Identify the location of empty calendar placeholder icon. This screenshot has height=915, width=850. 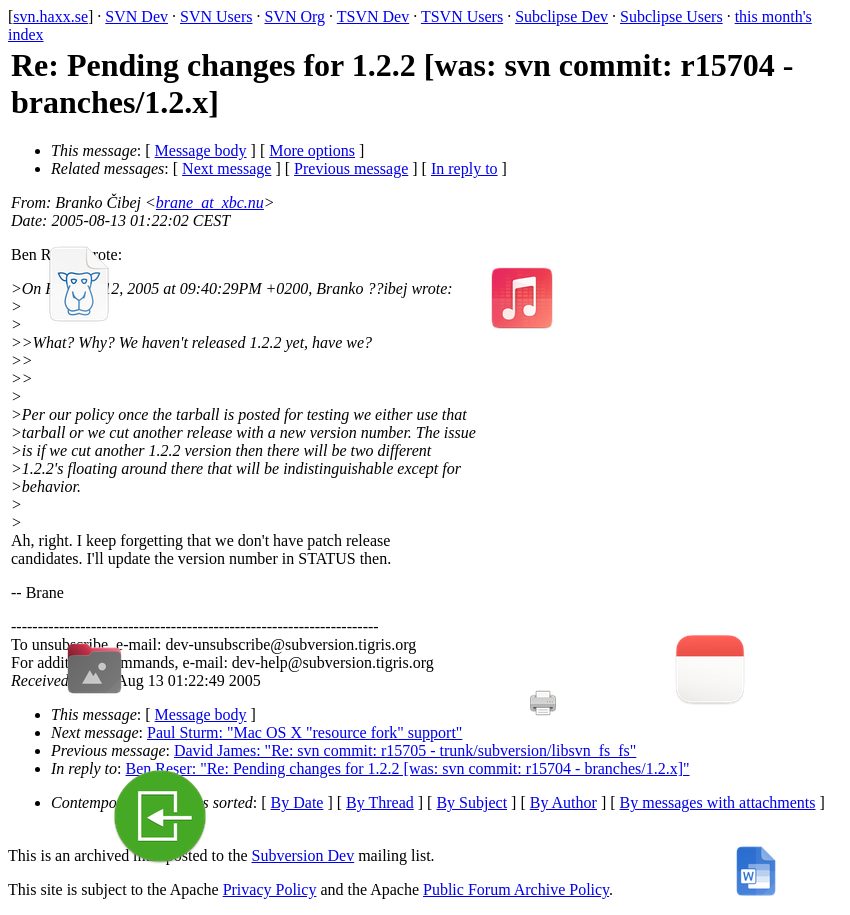
(710, 669).